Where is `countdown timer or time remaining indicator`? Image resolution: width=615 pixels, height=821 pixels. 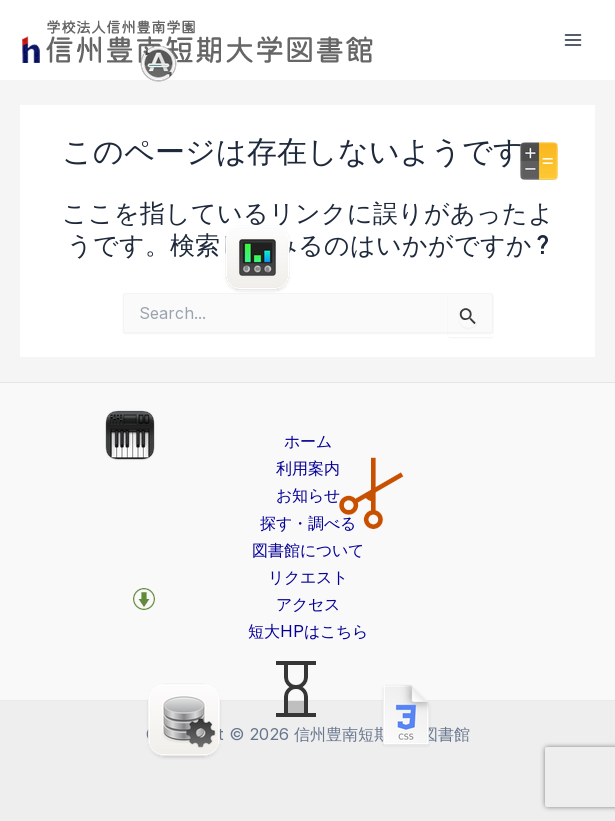
countdown timer or time remaining indicator is located at coordinates (296, 689).